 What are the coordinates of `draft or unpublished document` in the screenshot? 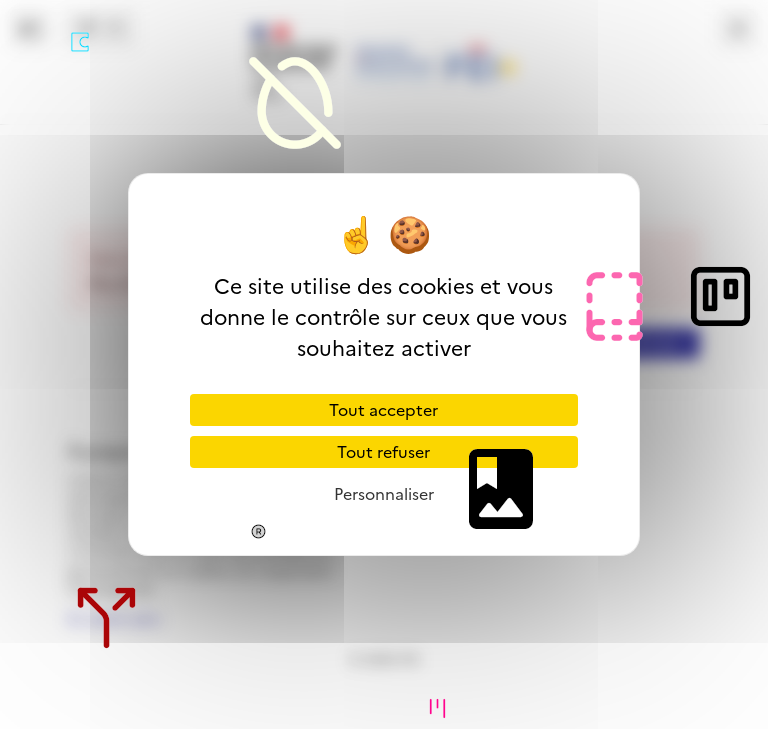 It's located at (614, 306).